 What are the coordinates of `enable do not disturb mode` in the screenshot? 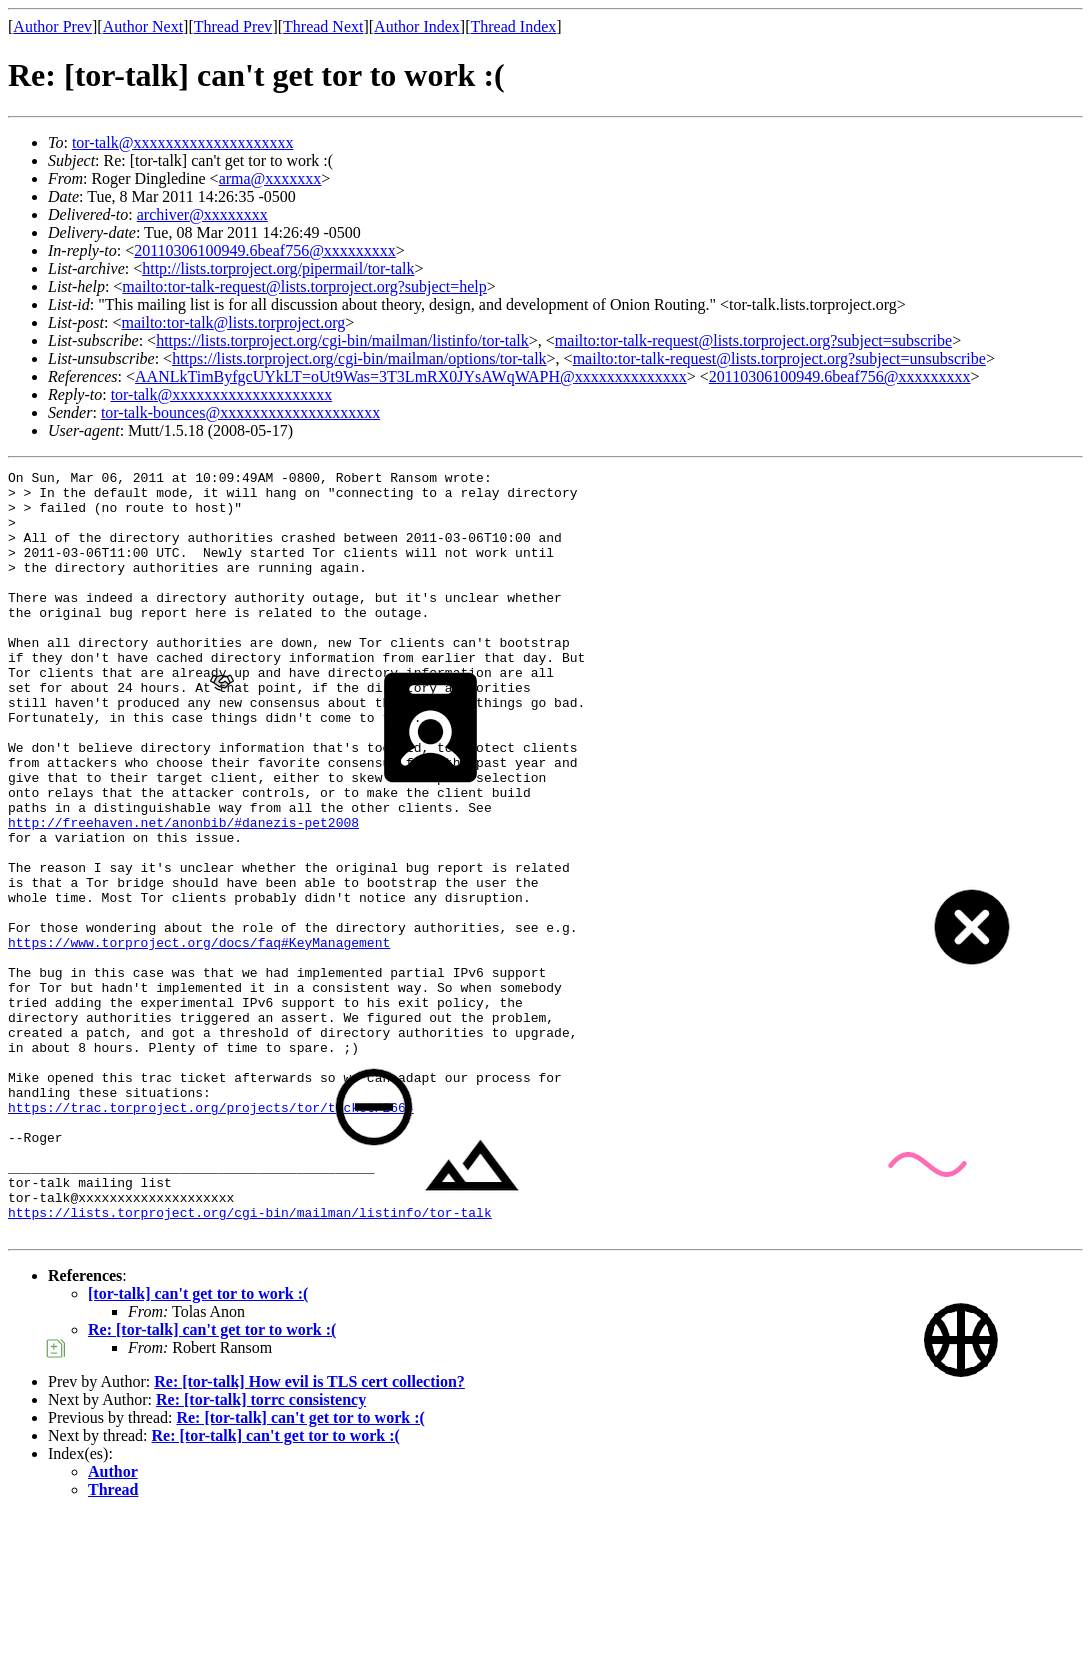 It's located at (374, 1107).